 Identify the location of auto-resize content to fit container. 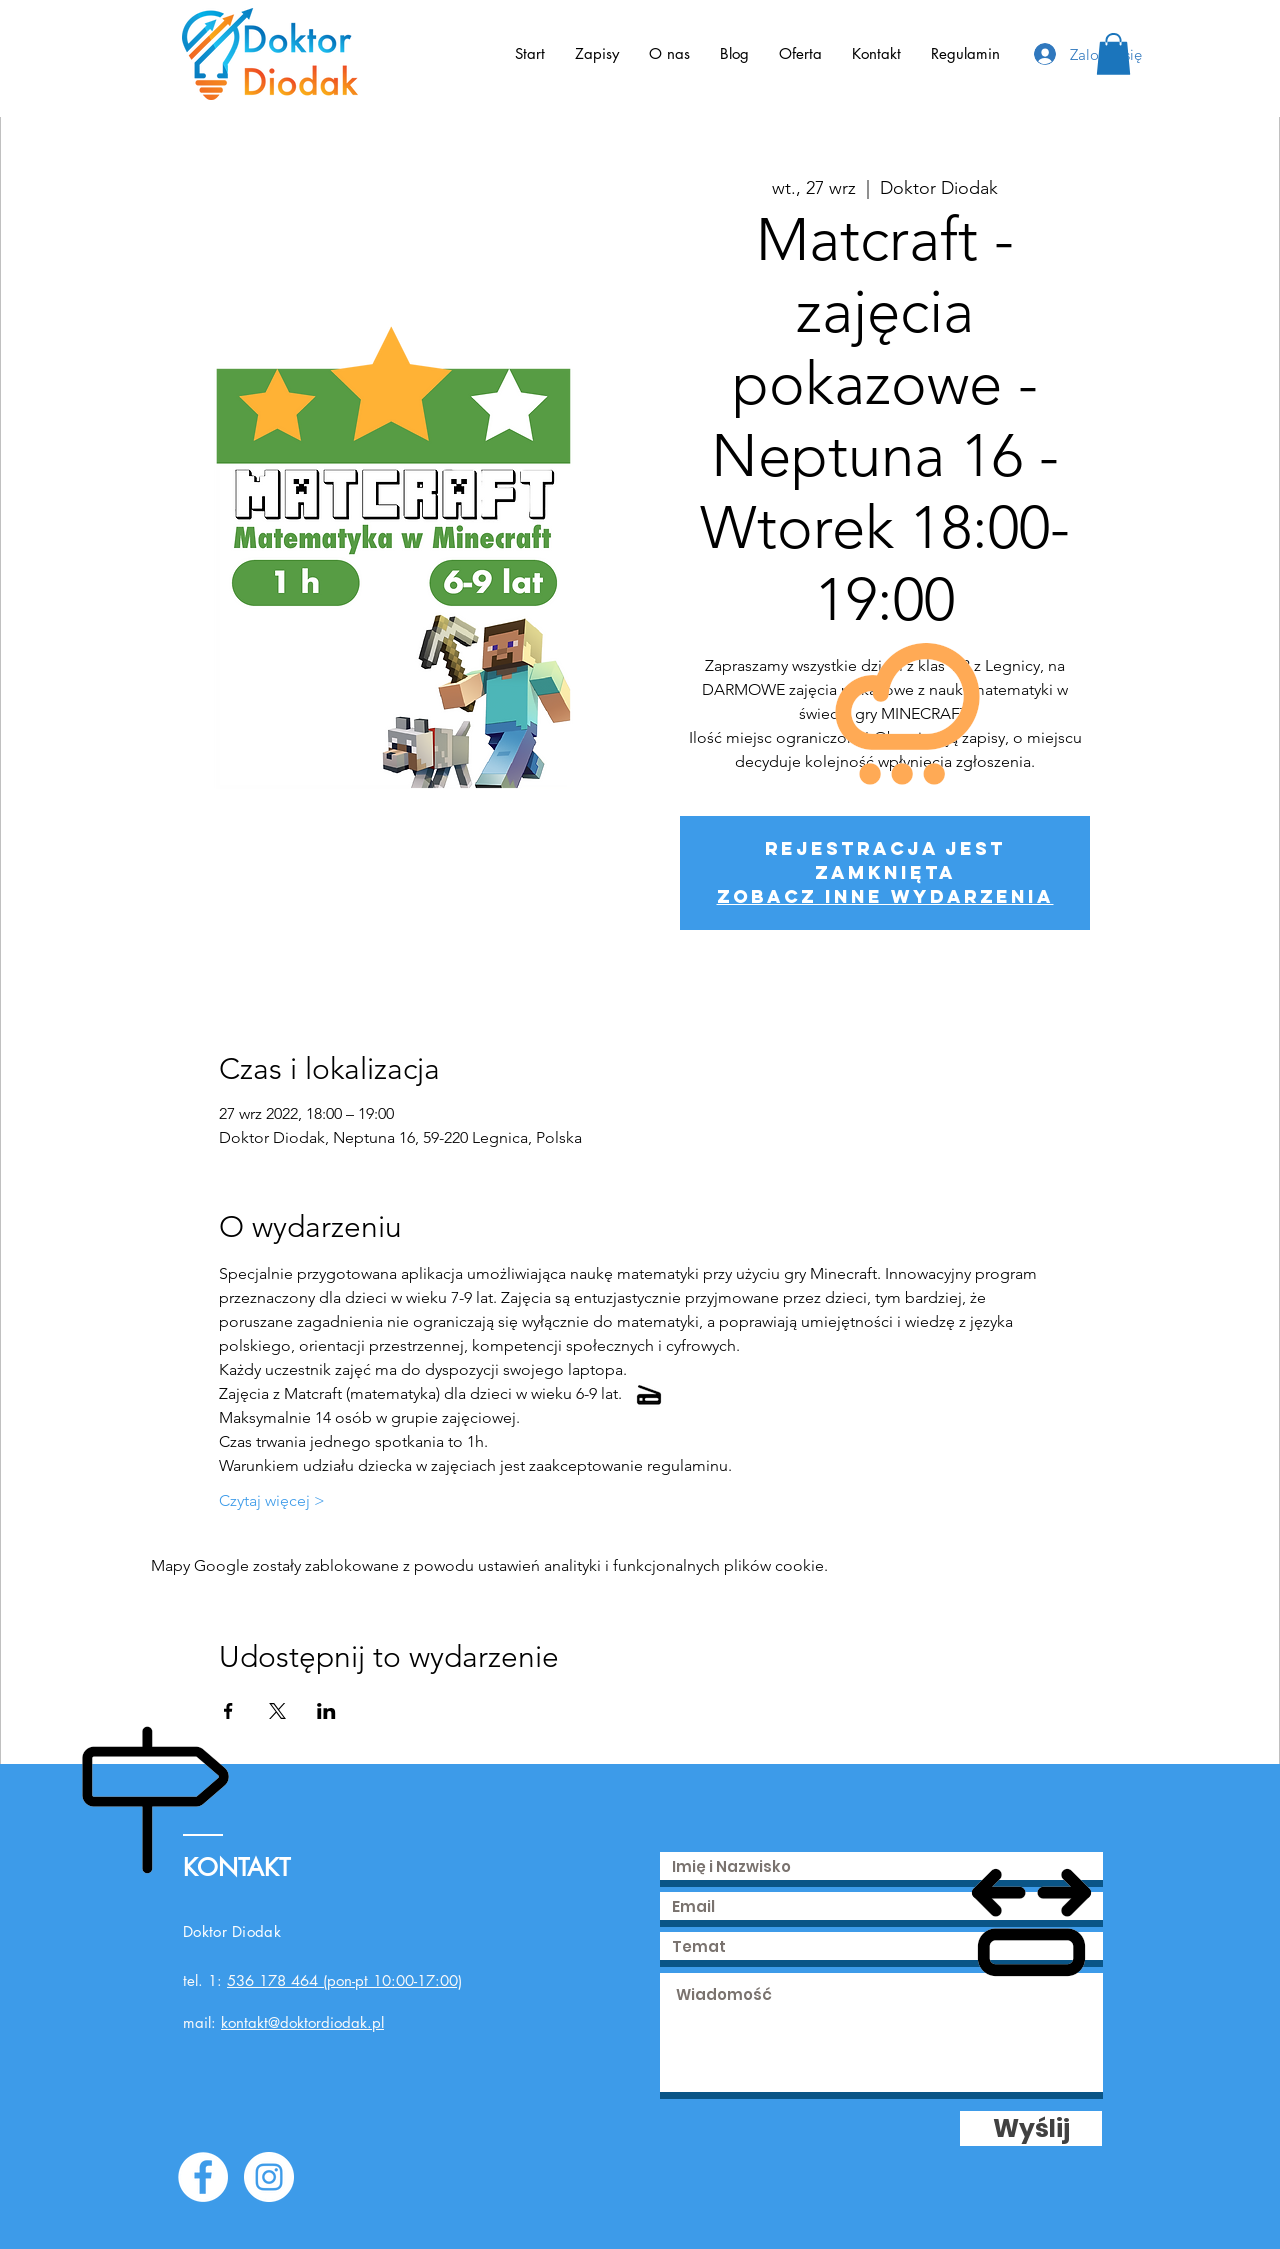
(1031, 1922).